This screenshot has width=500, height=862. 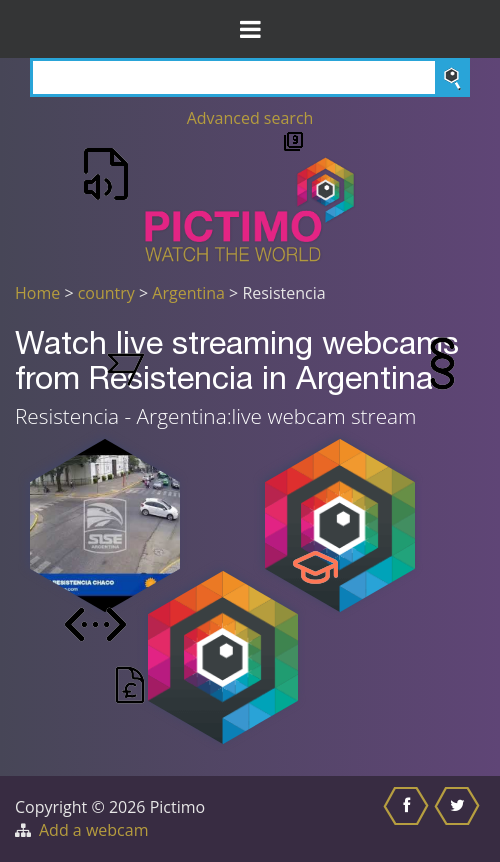 I want to click on expand or collapse content horizontally, so click(x=95, y=624).